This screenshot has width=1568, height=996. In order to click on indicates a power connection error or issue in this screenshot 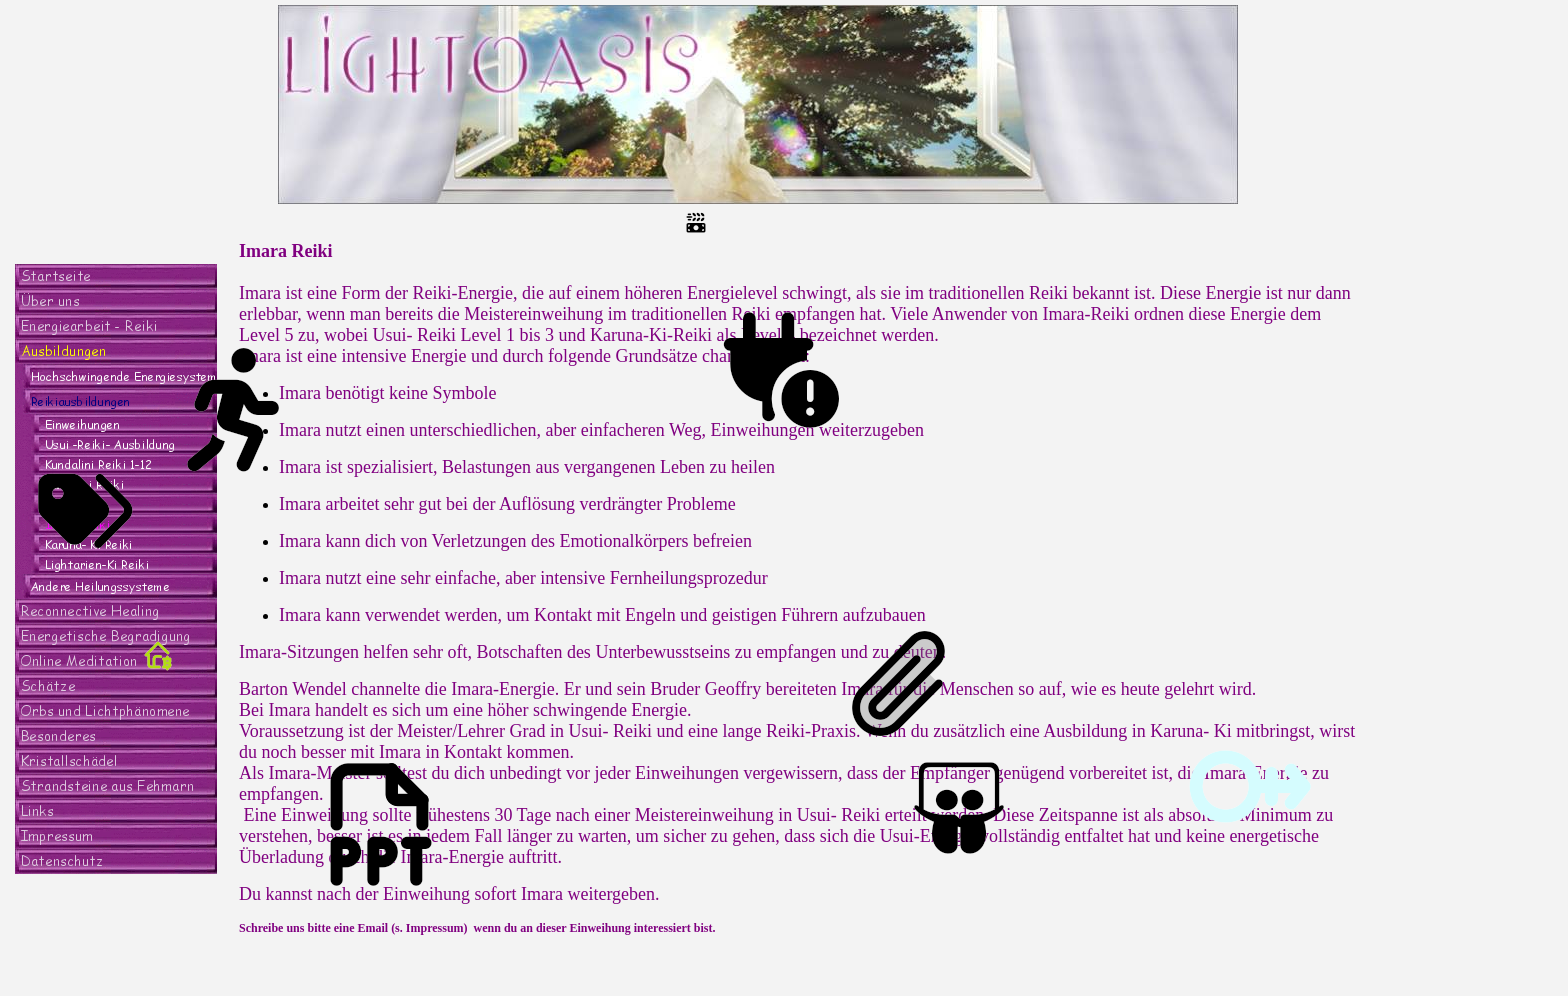, I will do `click(775, 370)`.